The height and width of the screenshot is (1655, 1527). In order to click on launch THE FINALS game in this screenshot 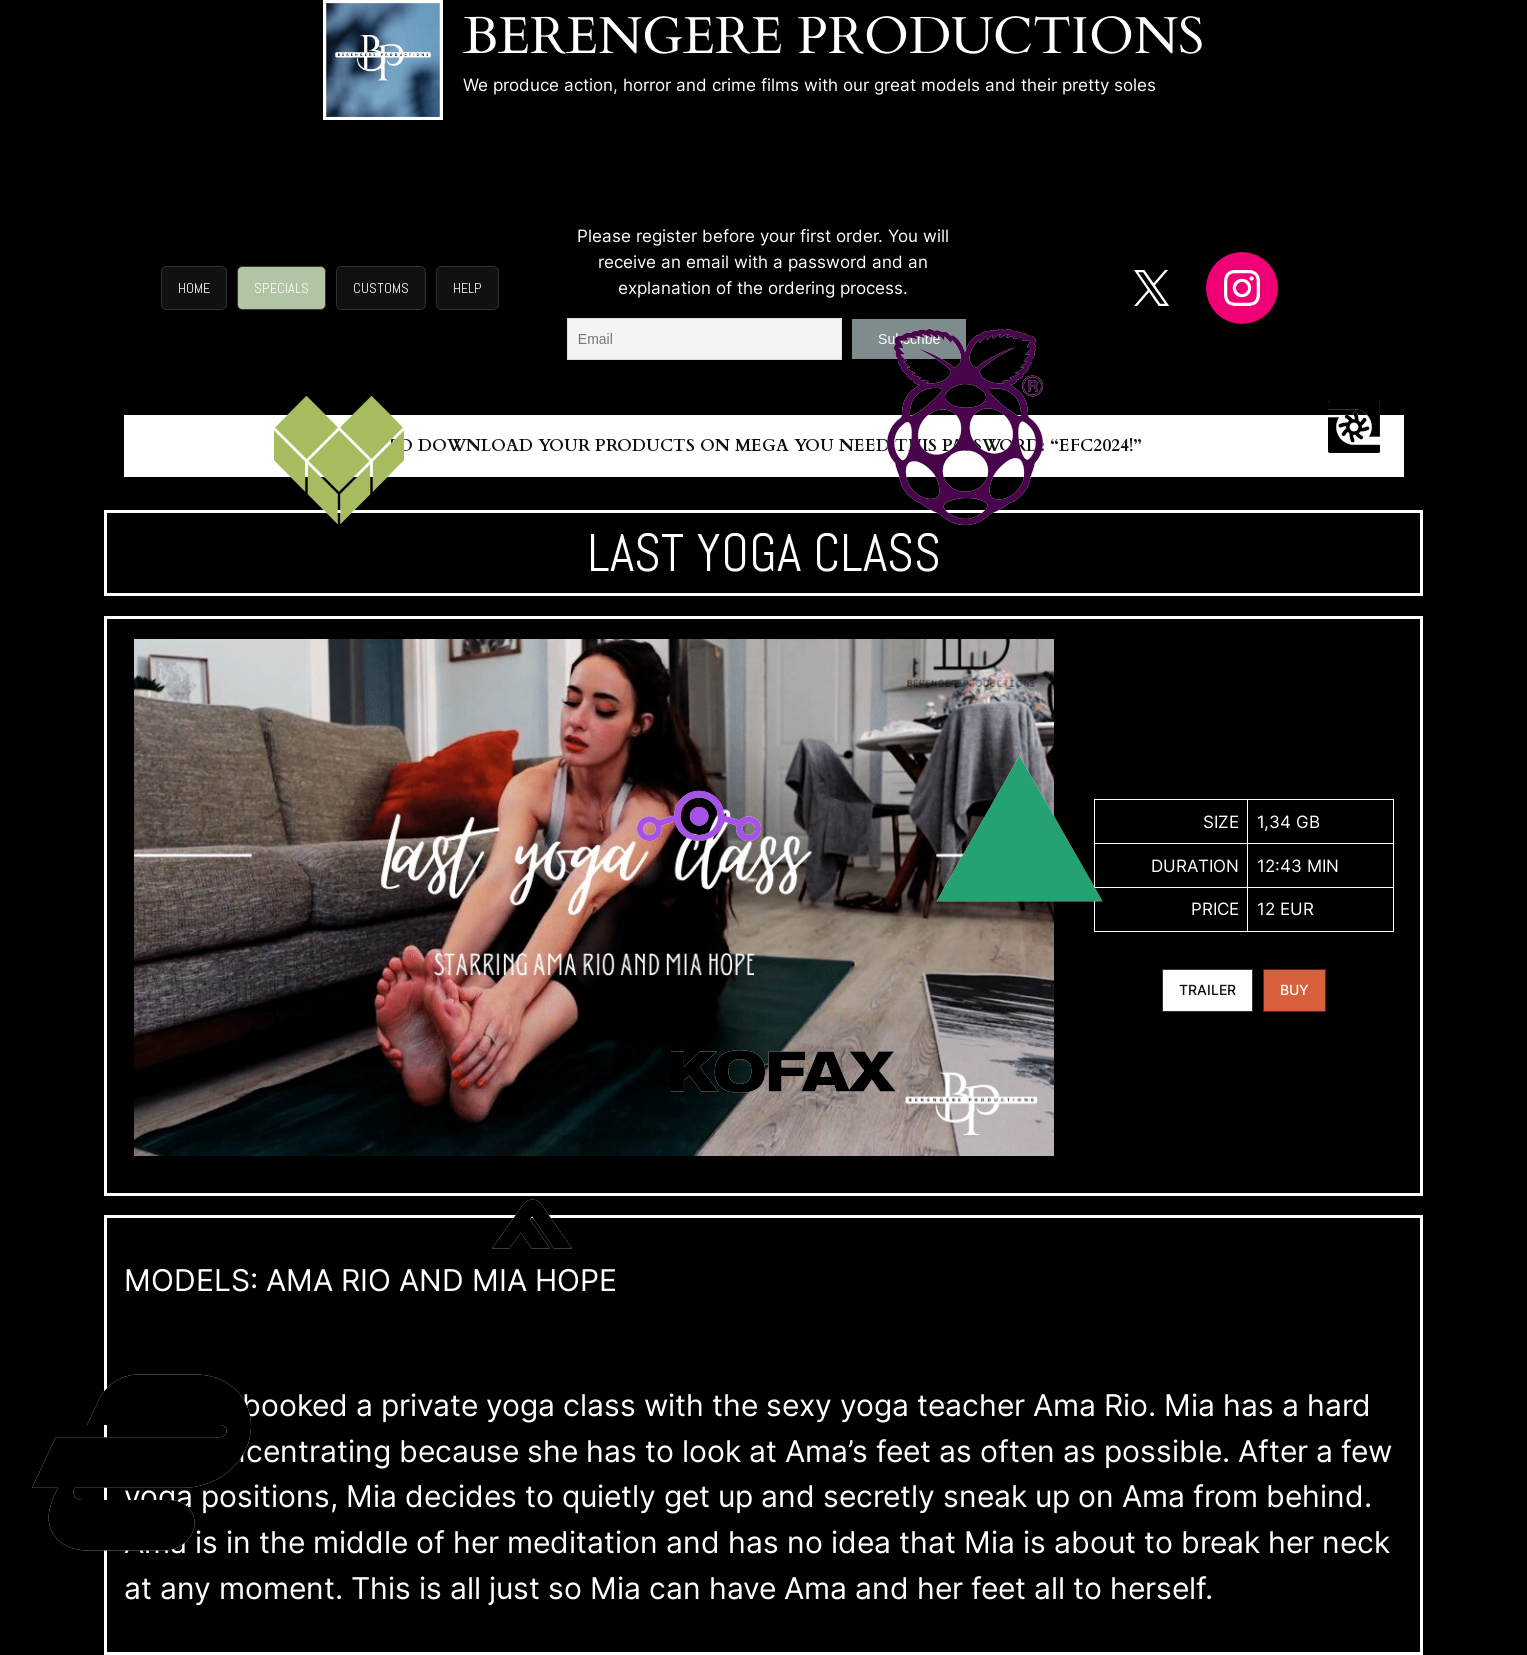, I will do `click(532, 1224)`.